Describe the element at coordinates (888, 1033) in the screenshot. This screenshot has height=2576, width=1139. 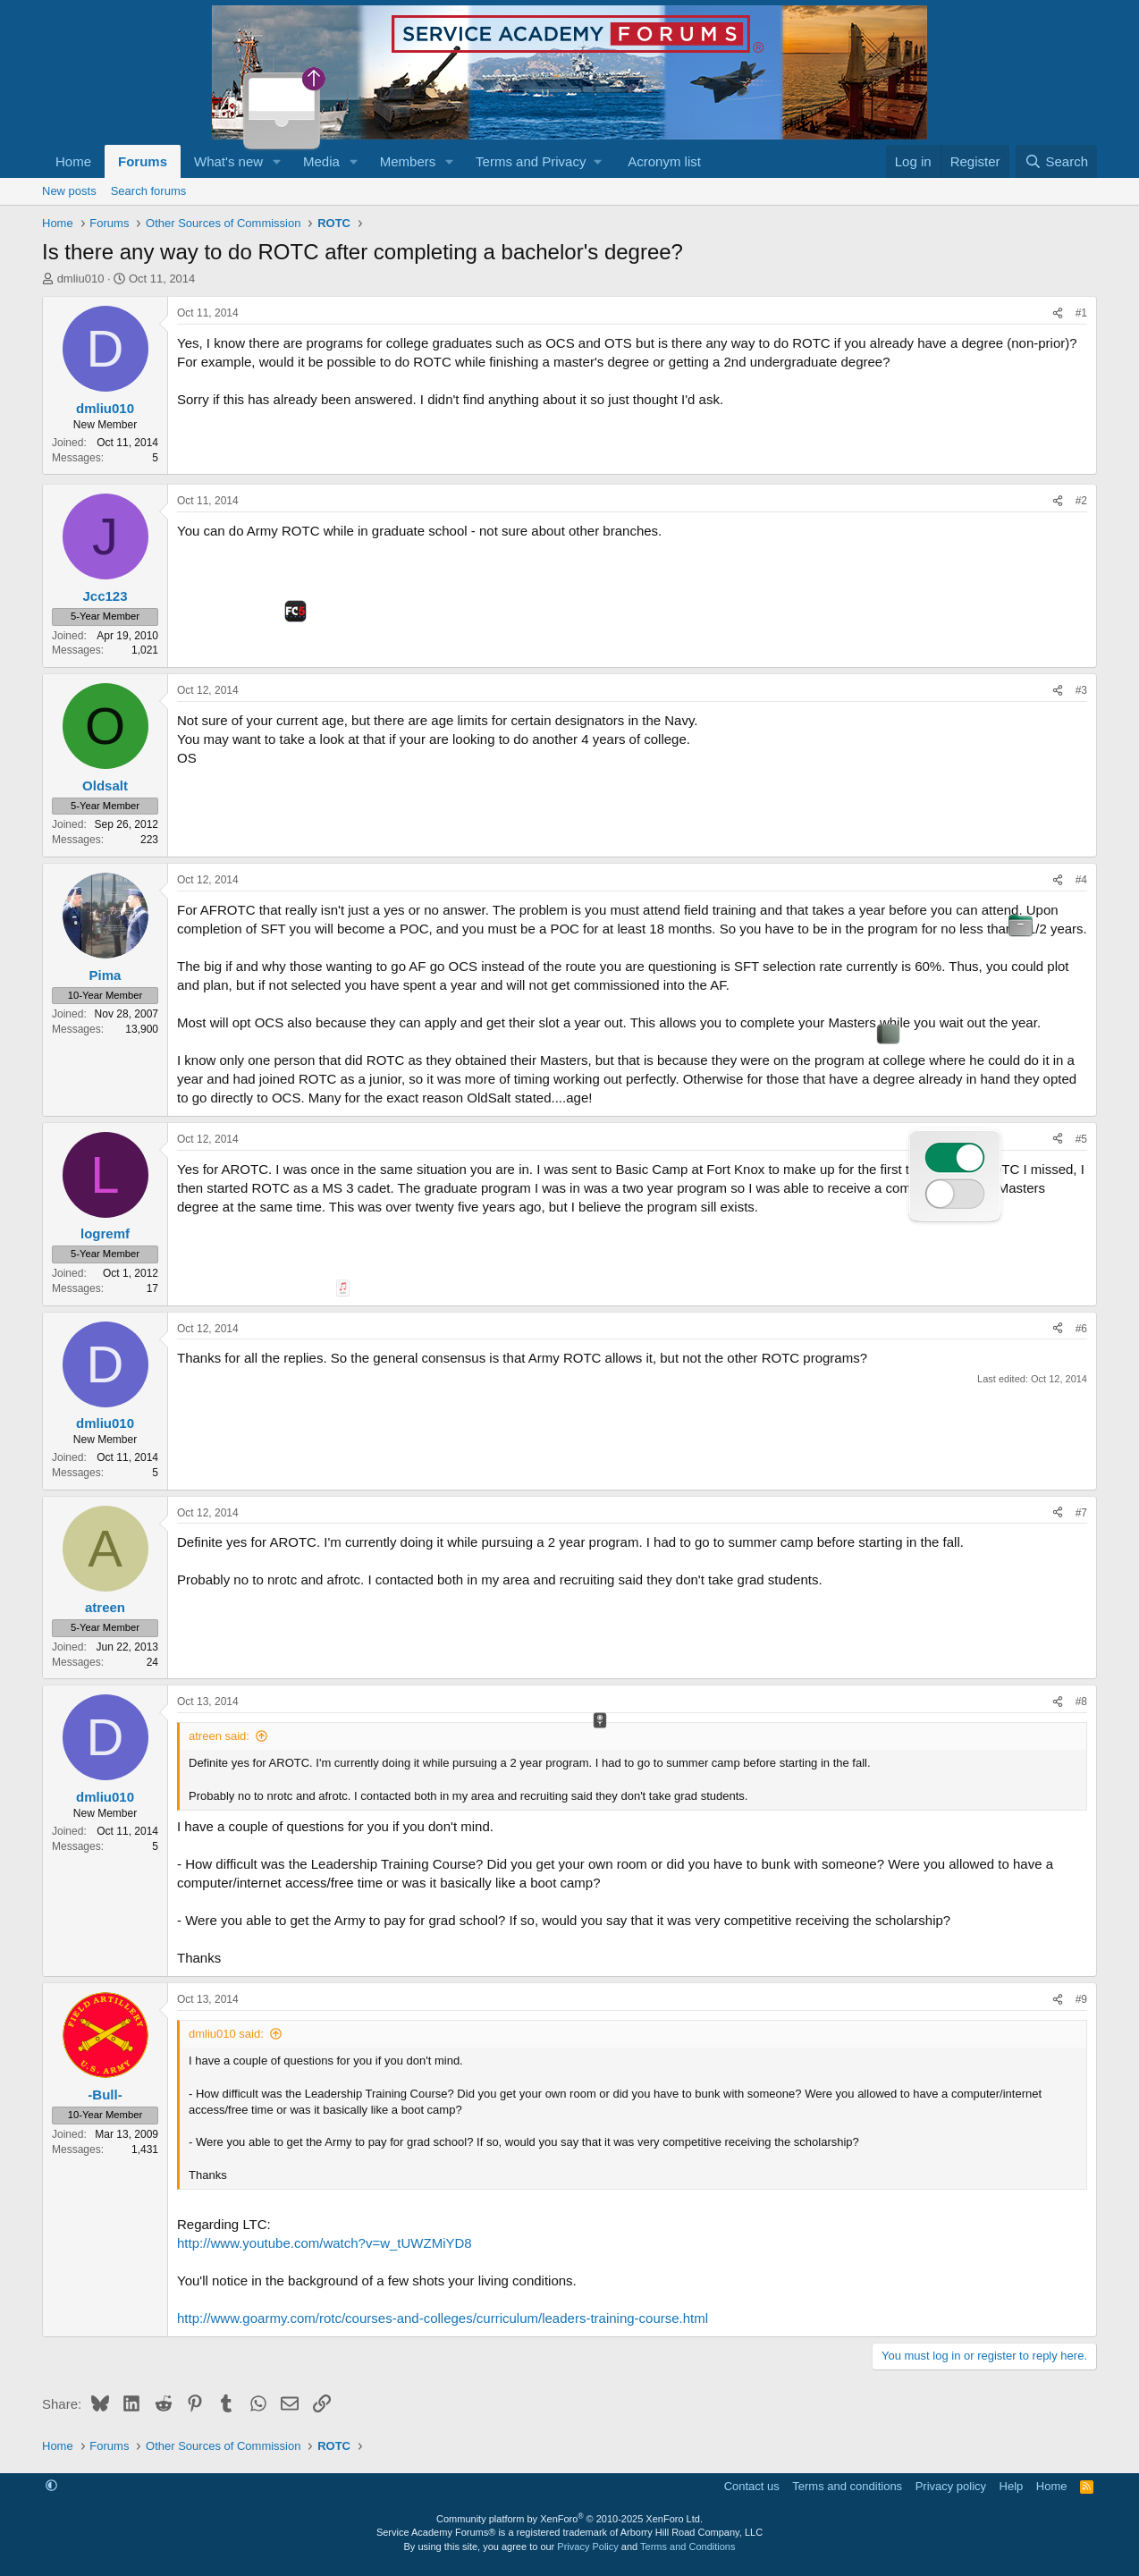
I see `access your desktop folder` at that location.